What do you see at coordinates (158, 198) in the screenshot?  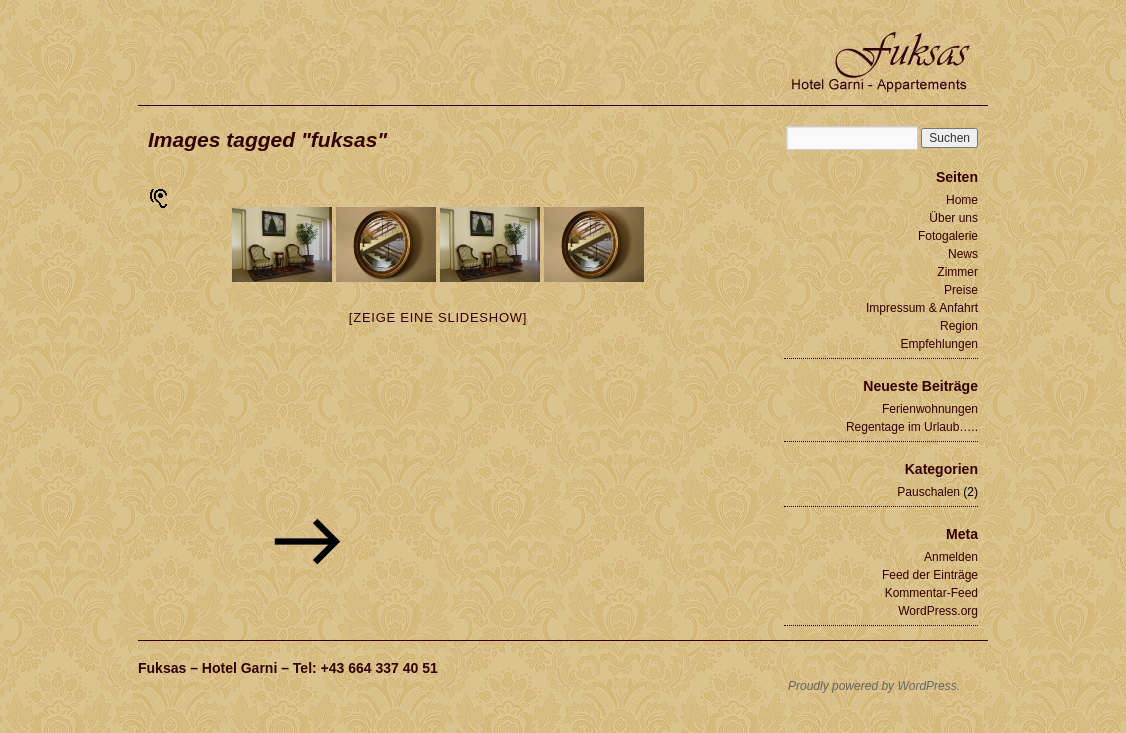 I see `access hearing or audio accessibility settings` at bounding box center [158, 198].